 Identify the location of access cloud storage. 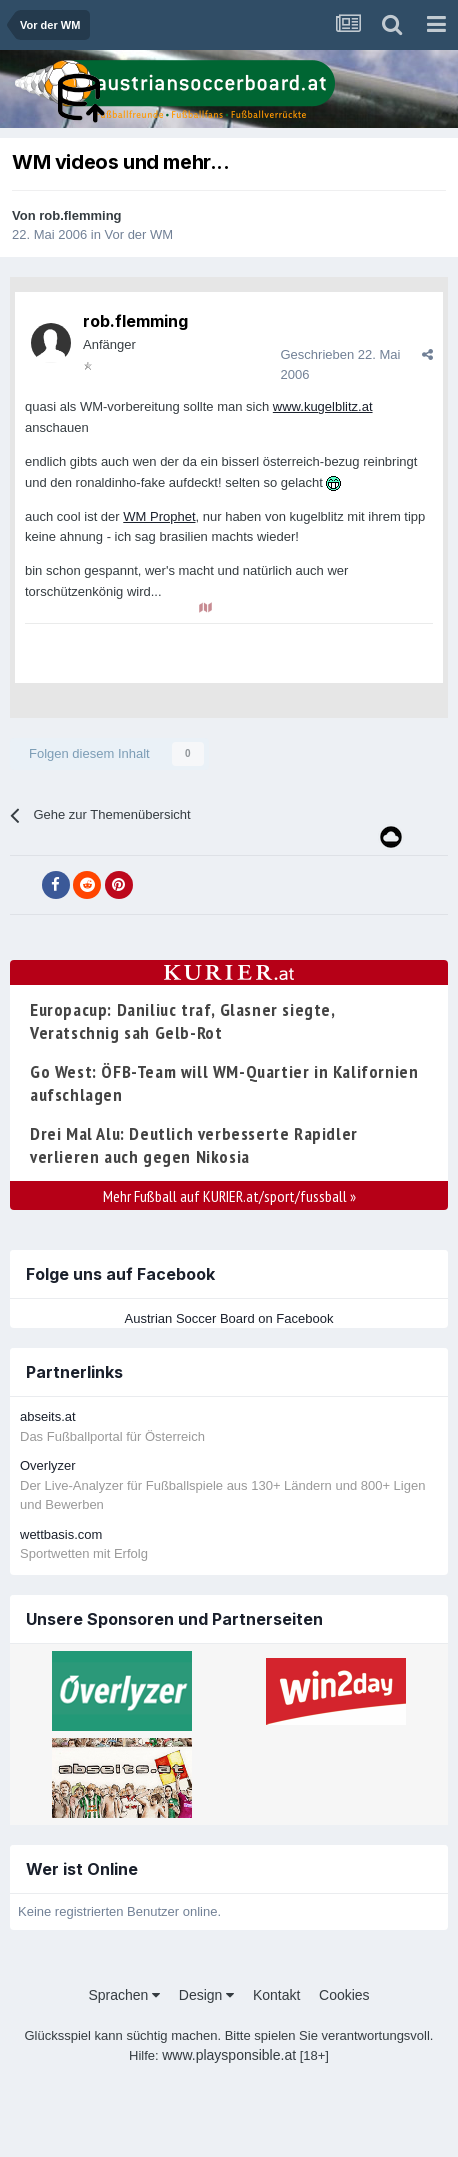
(391, 837).